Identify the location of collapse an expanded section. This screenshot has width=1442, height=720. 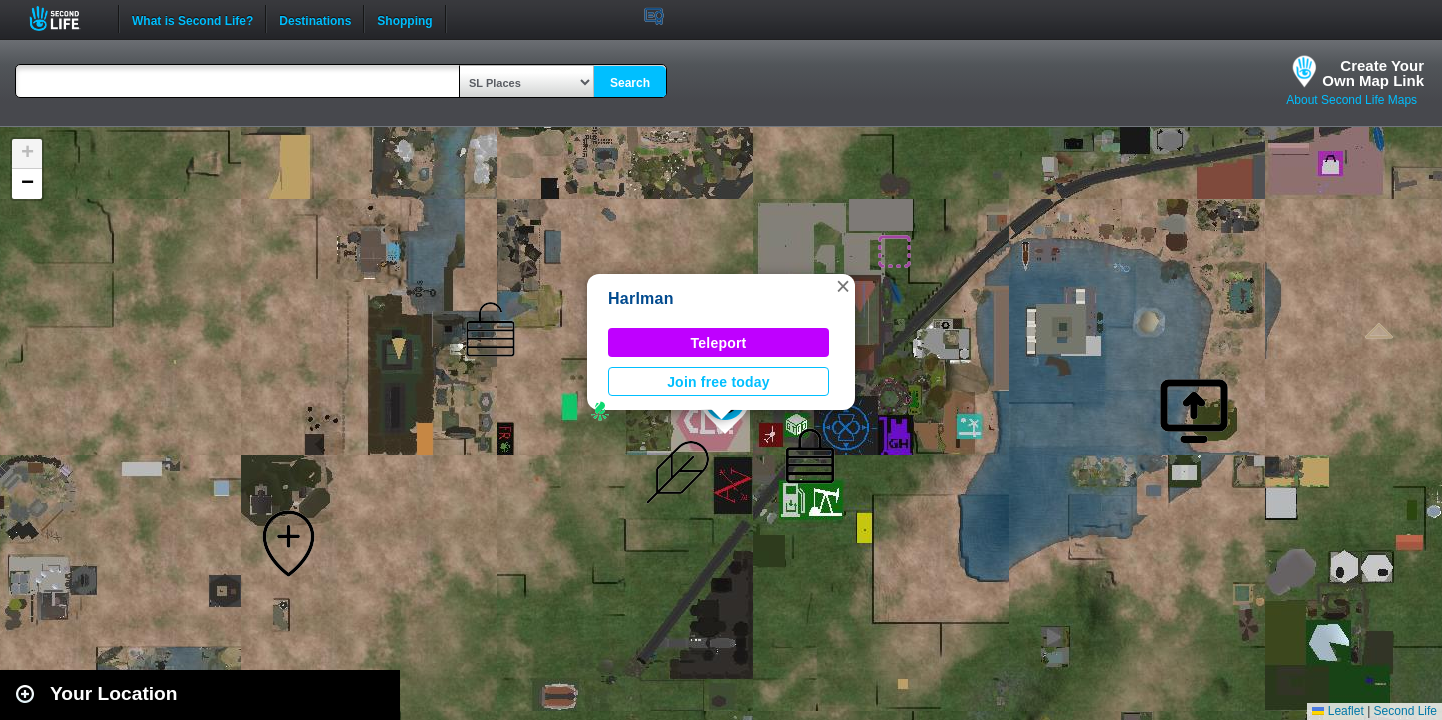
(1379, 332).